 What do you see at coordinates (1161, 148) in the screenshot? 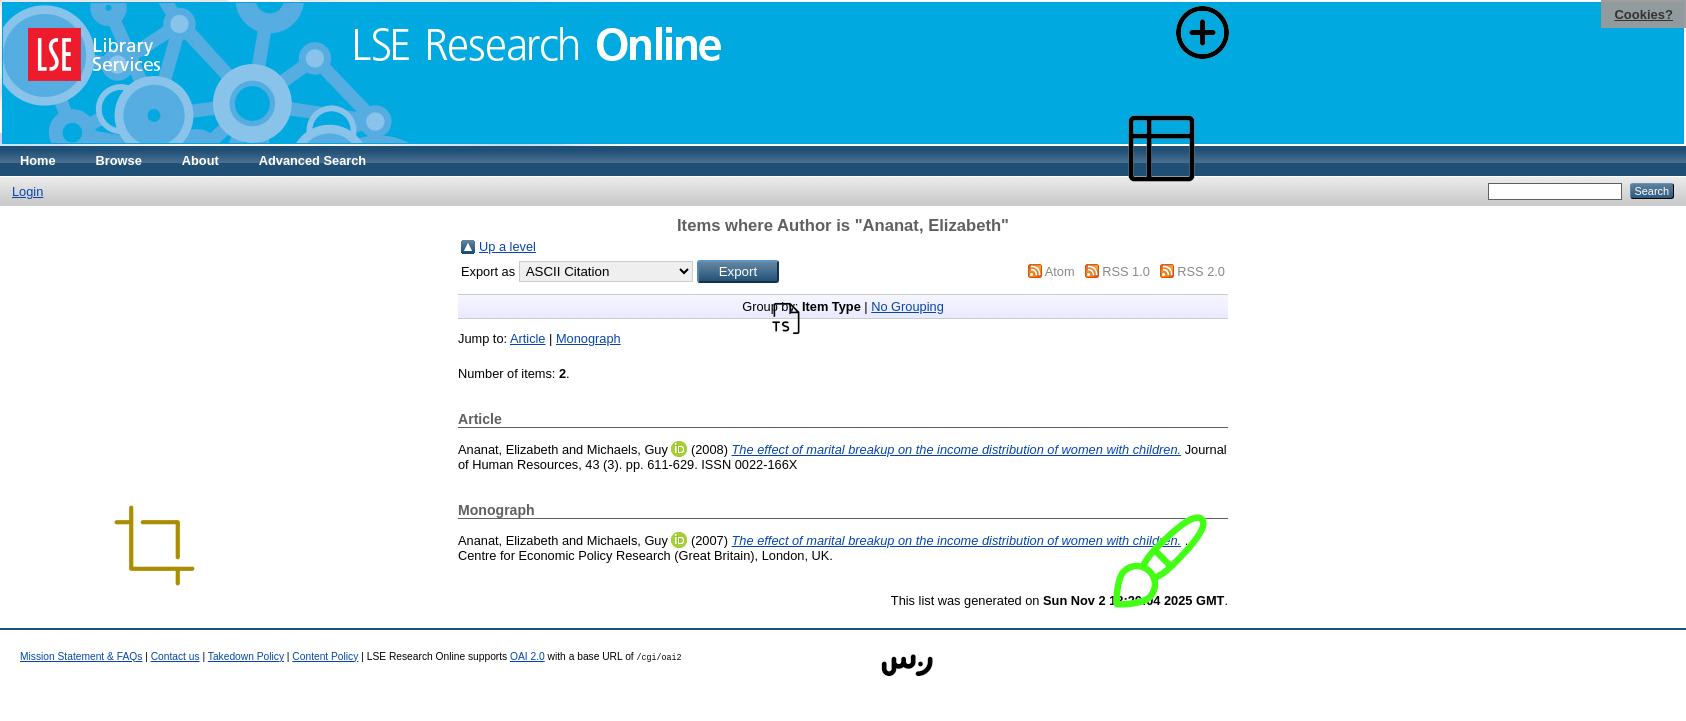
I see `view data in table format` at bounding box center [1161, 148].